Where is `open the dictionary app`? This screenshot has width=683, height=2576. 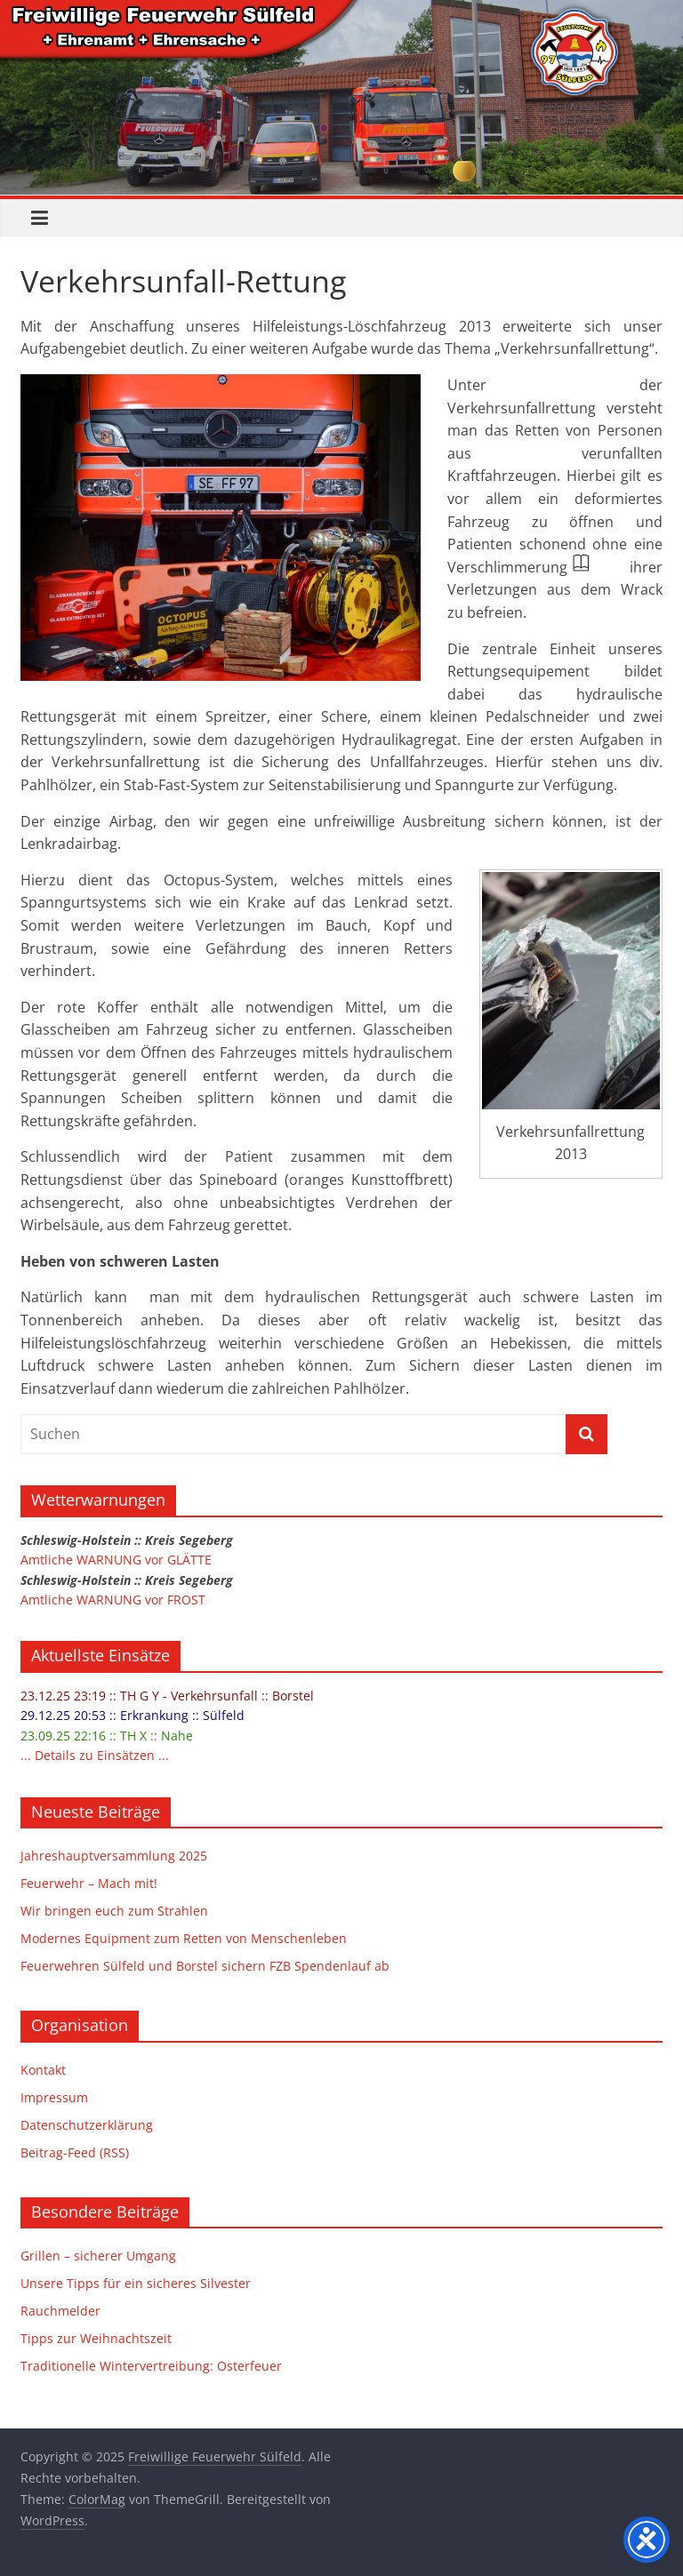 open the dictionary app is located at coordinates (582, 563).